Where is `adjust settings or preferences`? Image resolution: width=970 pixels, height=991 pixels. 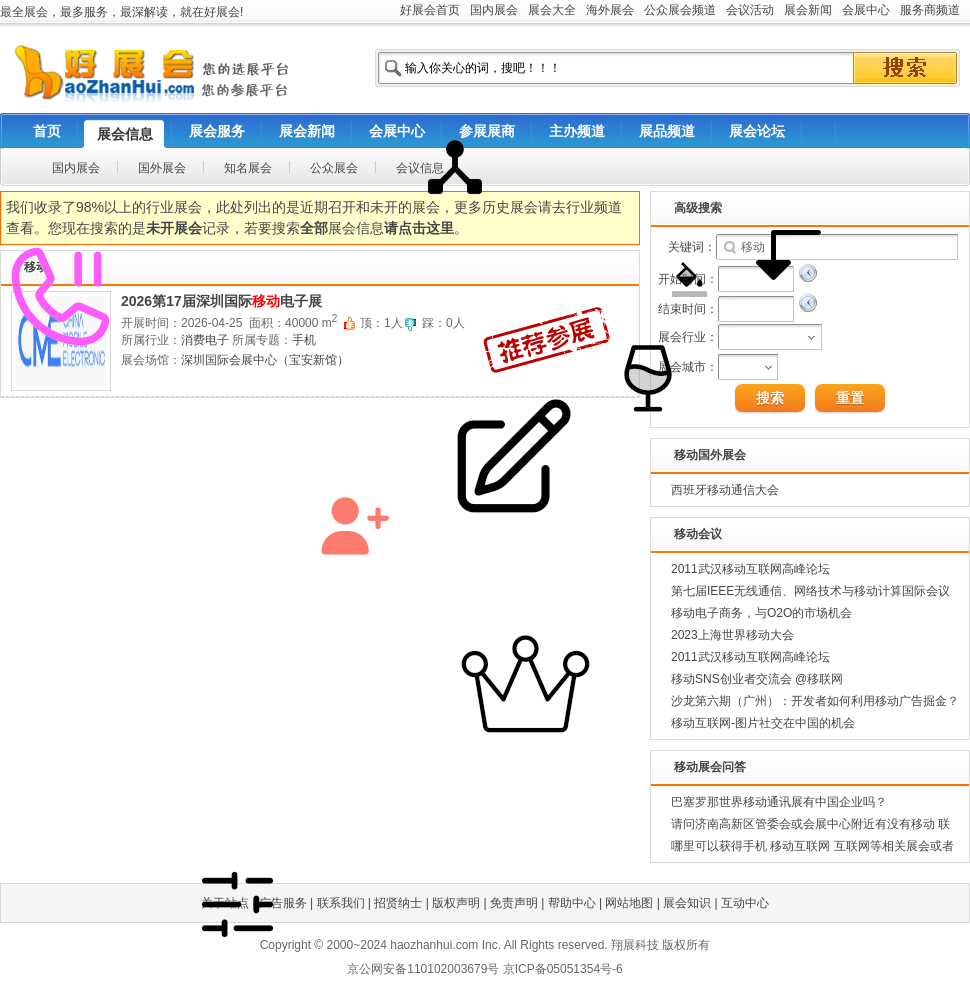
adjust settings or preferences is located at coordinates (237, 903).